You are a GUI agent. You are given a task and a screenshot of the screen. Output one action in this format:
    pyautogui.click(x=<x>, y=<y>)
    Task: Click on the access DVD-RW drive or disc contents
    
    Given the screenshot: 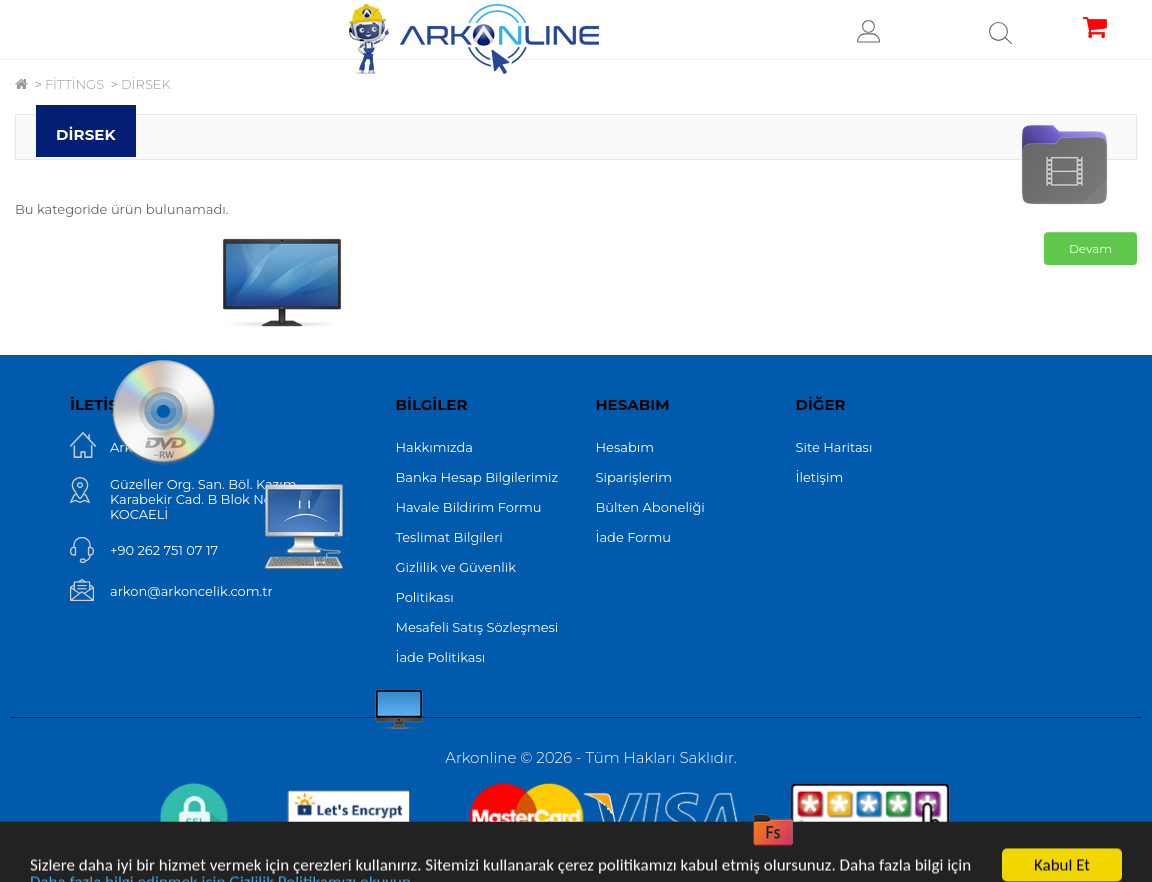 What is the action you would take?
    pyautogui.click(x=163, y=413)
    